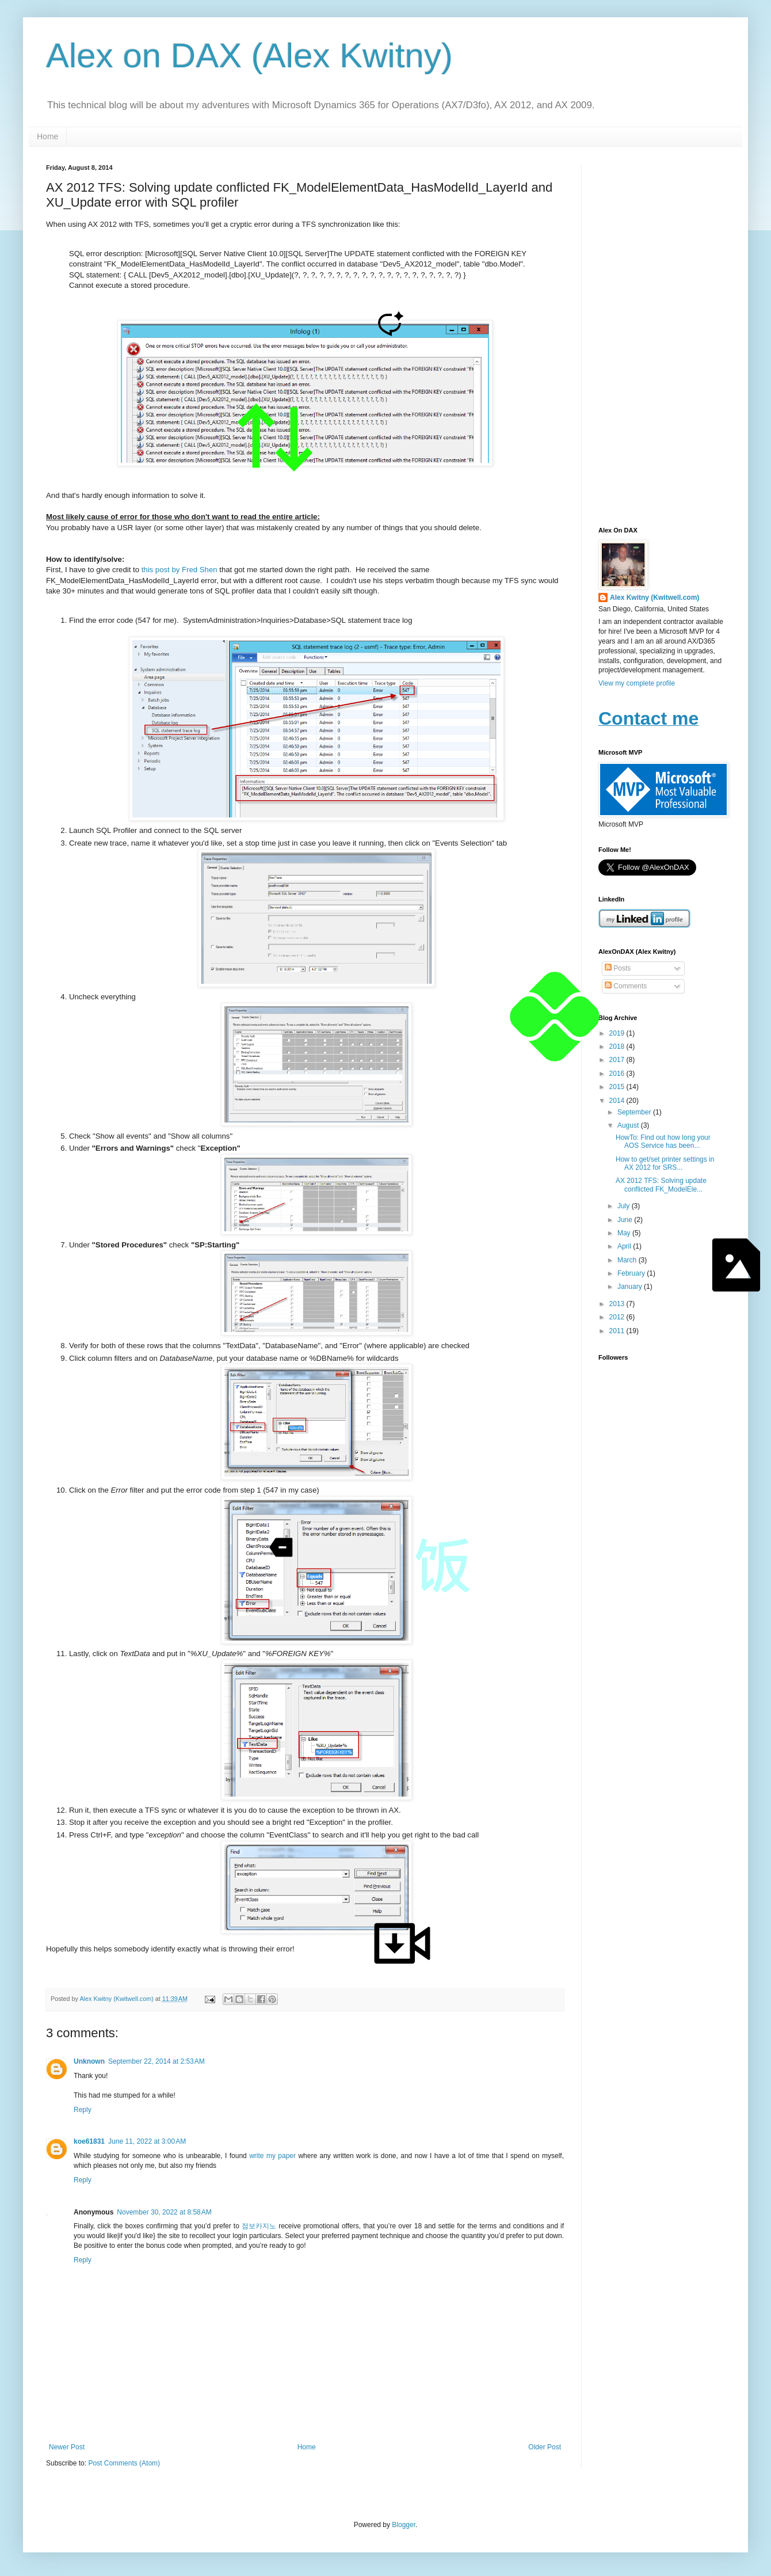 The height and width of the screenshot is (2576, 771). Describe the element at coordinates (390, 324) in the screenshot. I see `start a conversation with AI assistant` at that location.